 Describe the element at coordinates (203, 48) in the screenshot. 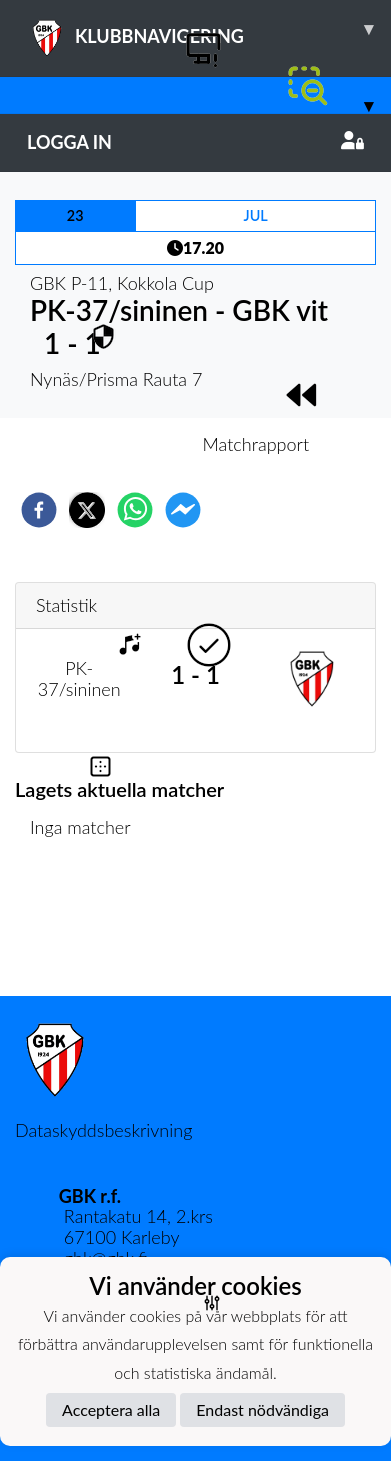

I see `indicates a desktop device error or warning` at that location.